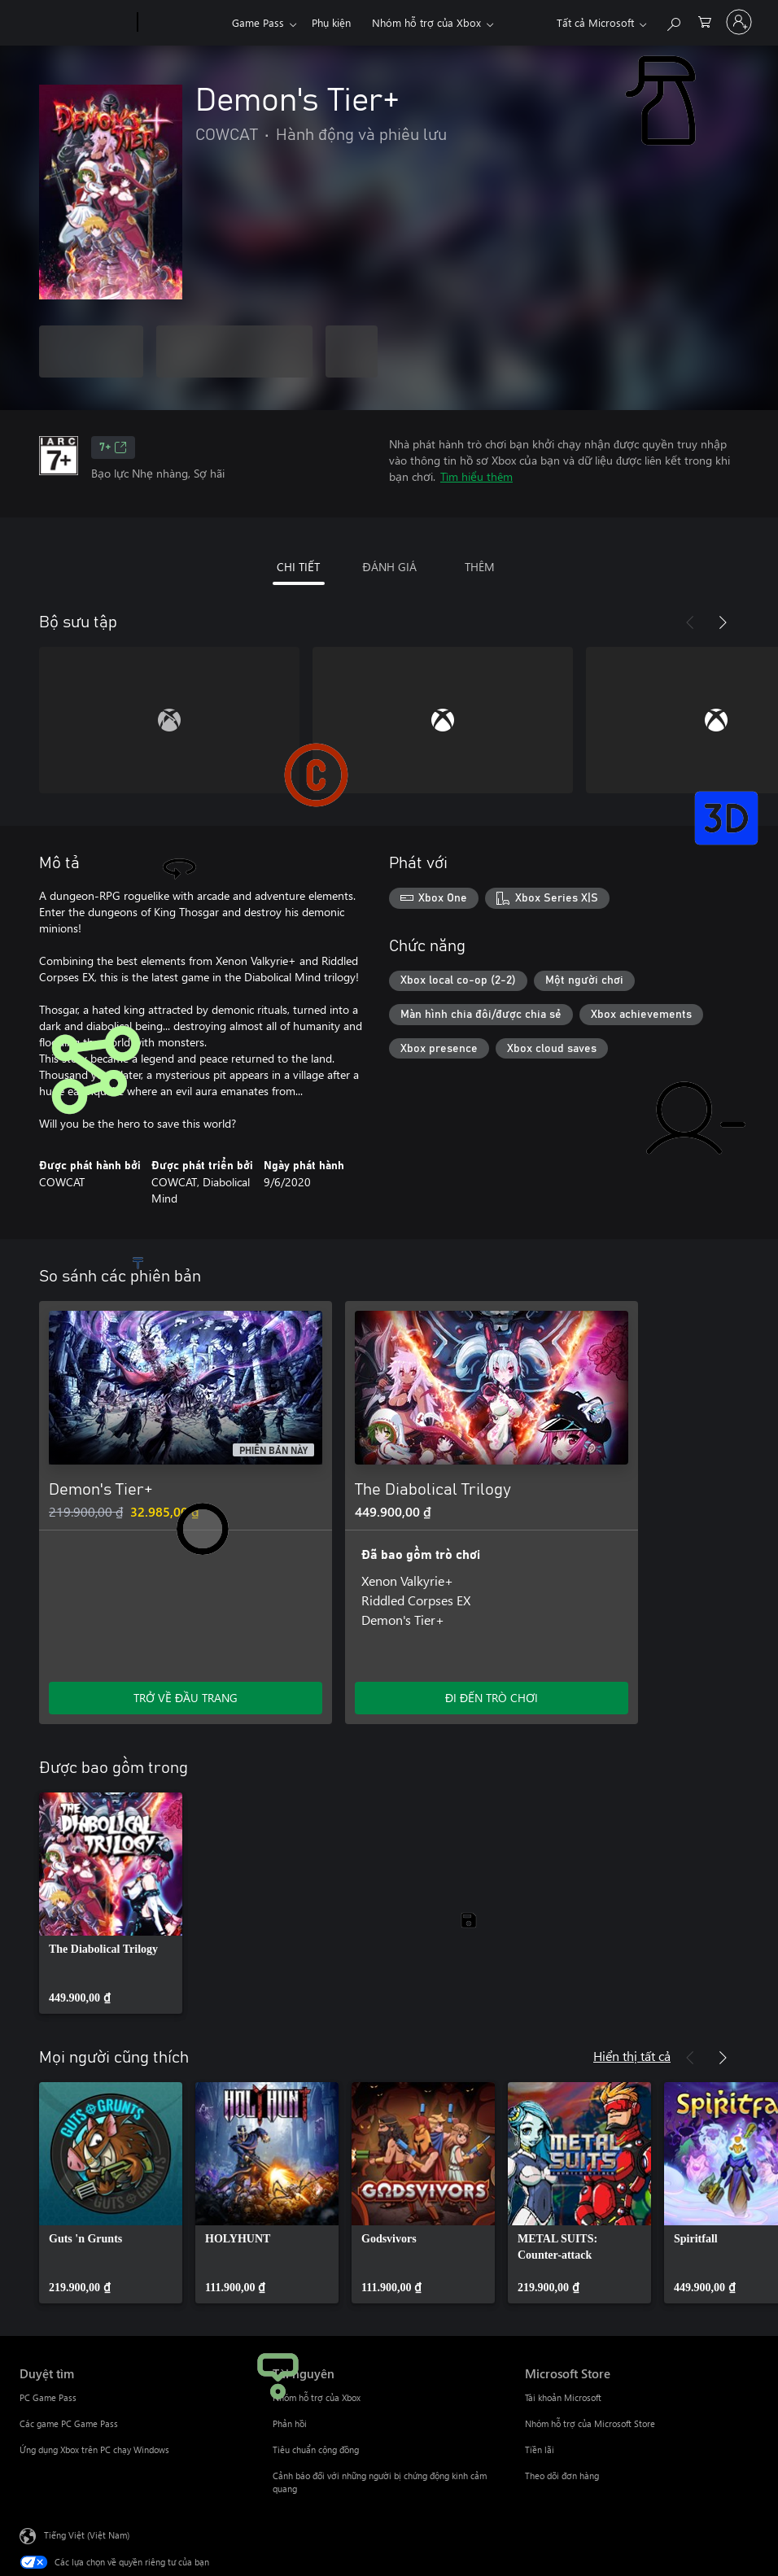 This screenshot has width=778, height=2576. Describe the element at coordinates (278, 2376) in the screenshot. I see `view tooltip or help information` at that location.